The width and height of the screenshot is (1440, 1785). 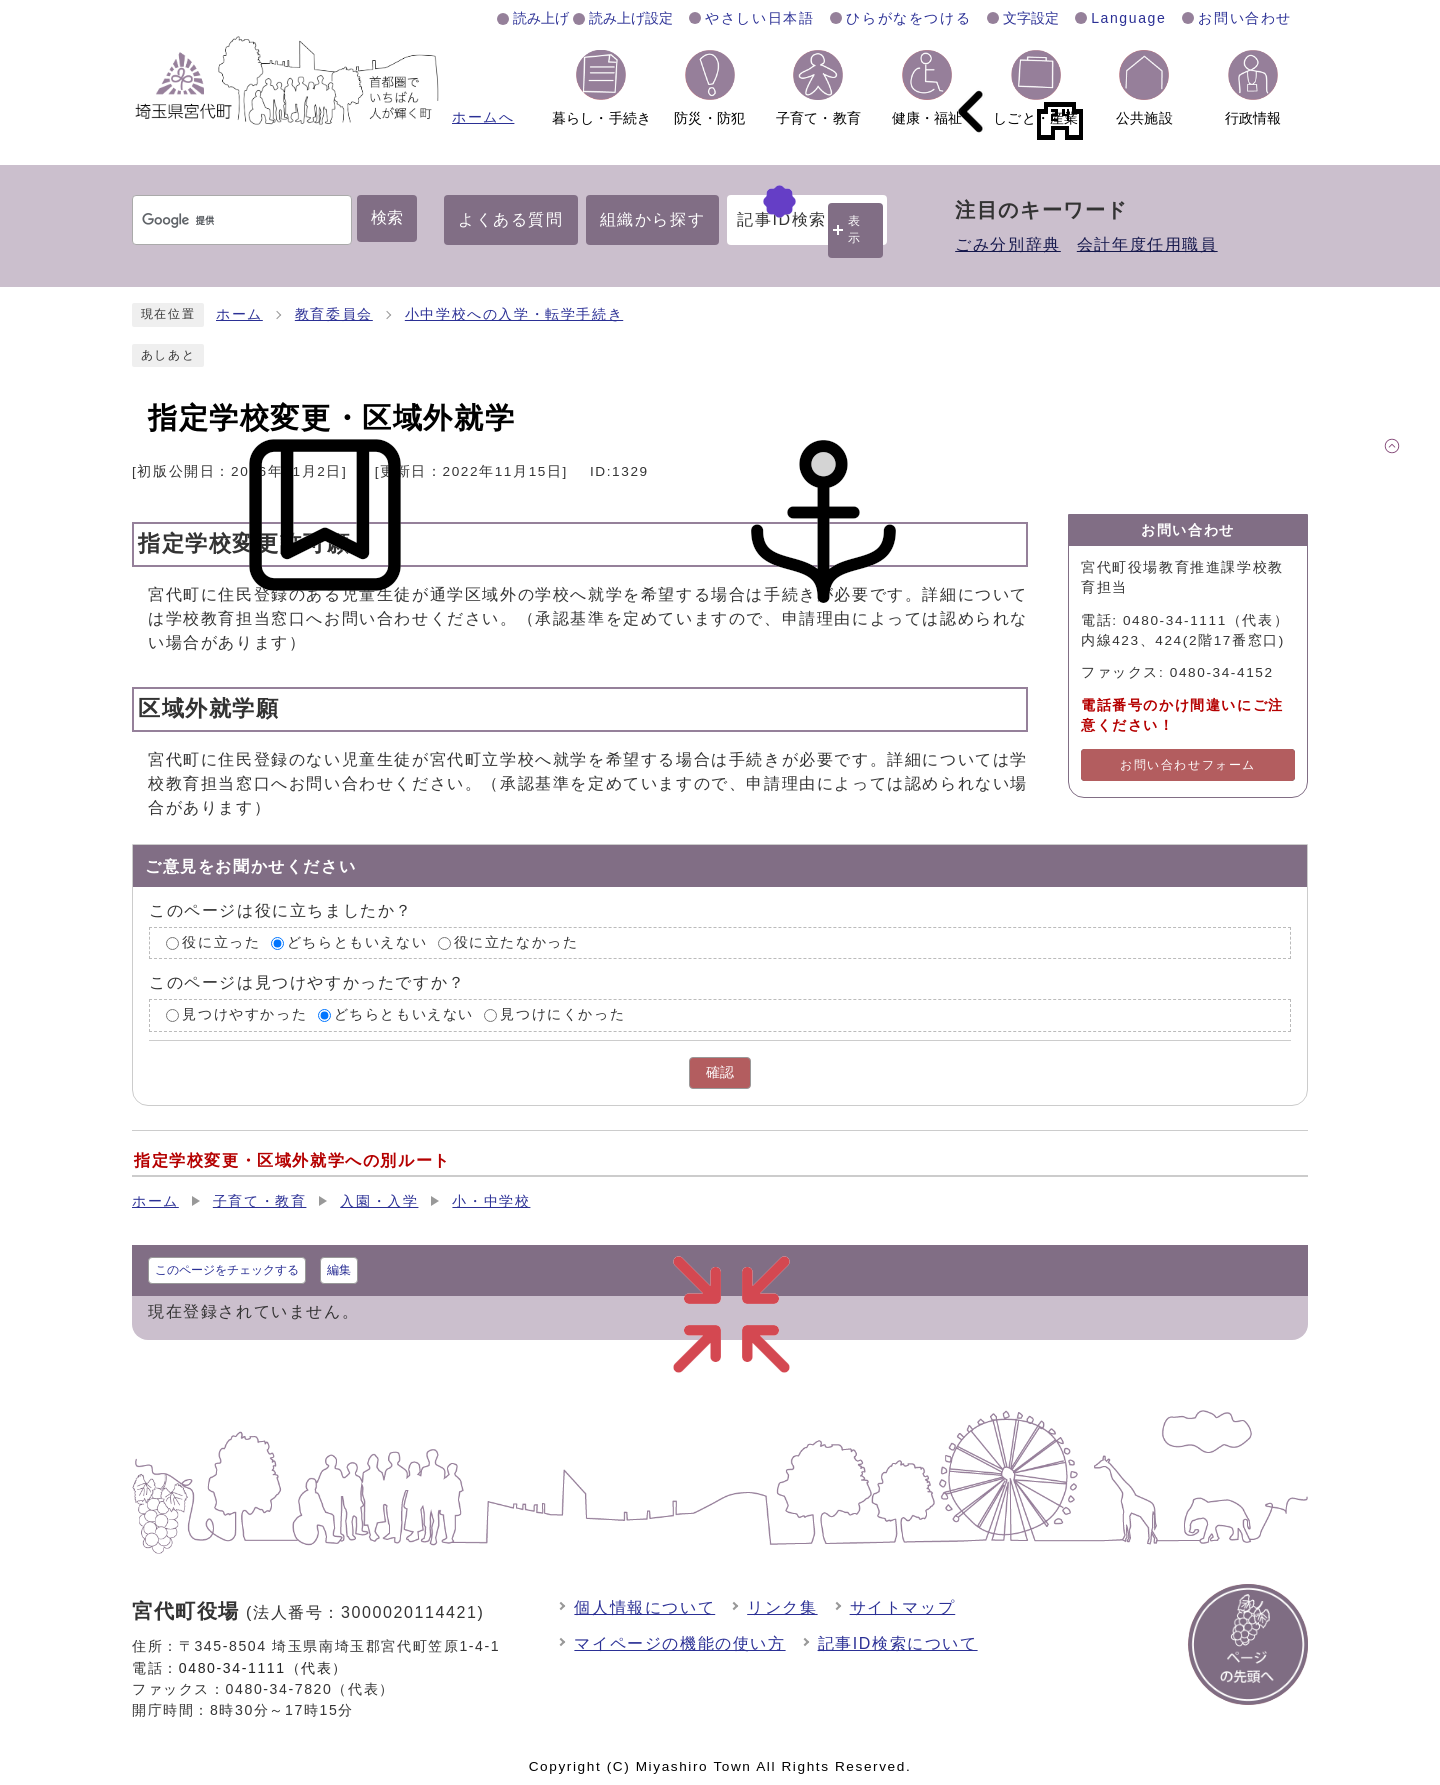 I want to click on find nearby convenience stores, so click(x=1060, y=121).